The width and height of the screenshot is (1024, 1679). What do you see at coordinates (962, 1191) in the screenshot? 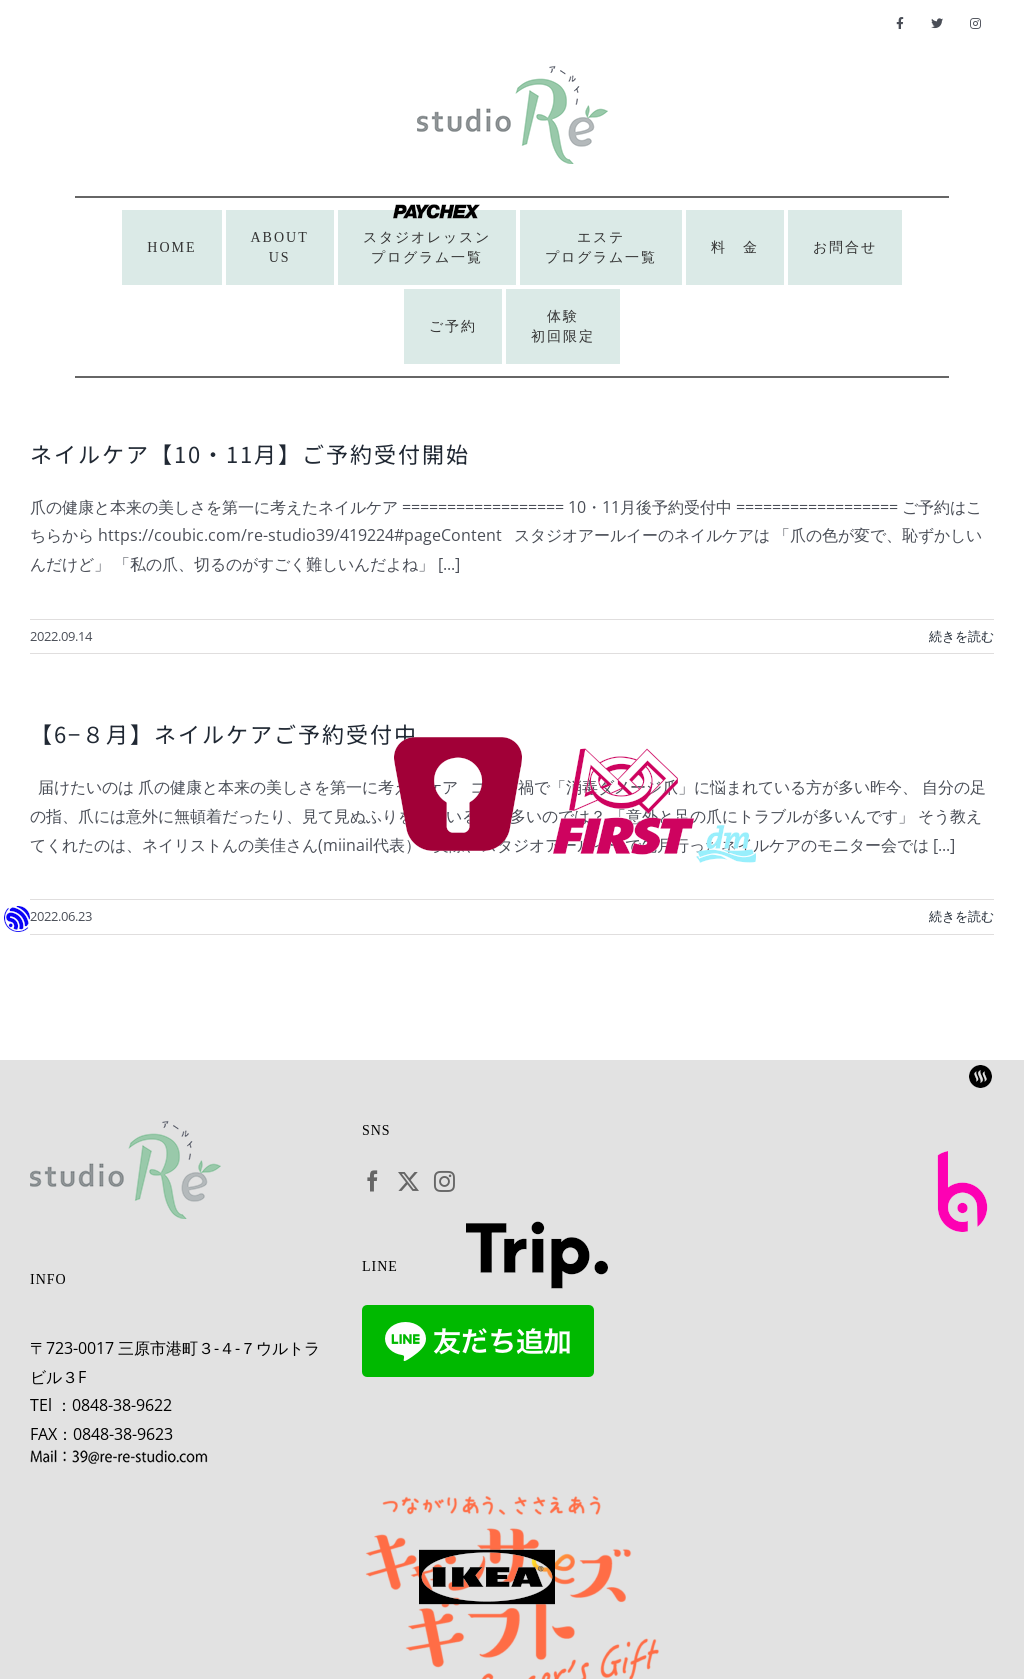
I see `botble cms logo` at bounding box center [962, 1191].